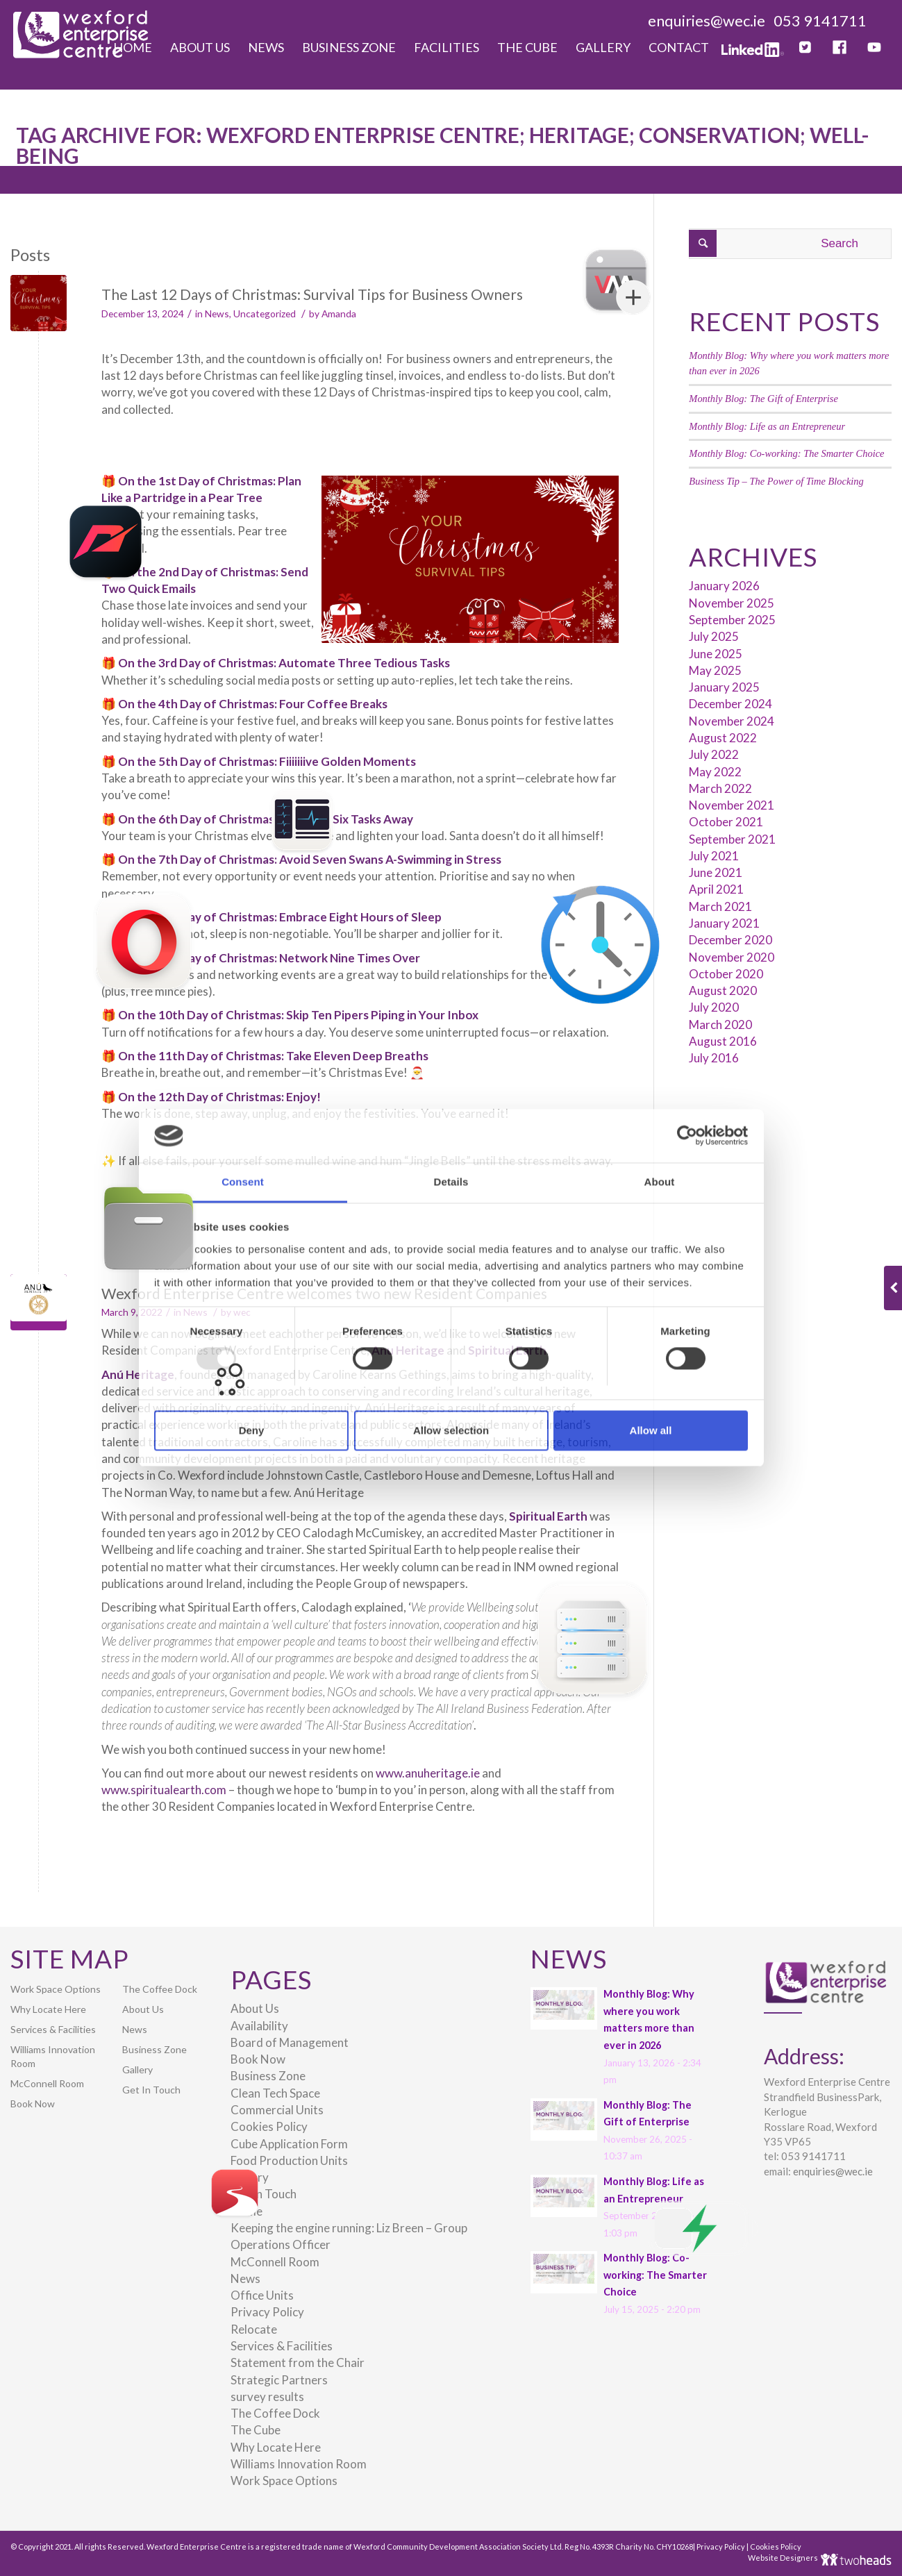 Image resolution: width=902 pixels, height=2576 pixels. What do you see at coordinates (149, 1228) in the screenshot?
I see `open the file manager` at bounding box center [149, 1228].